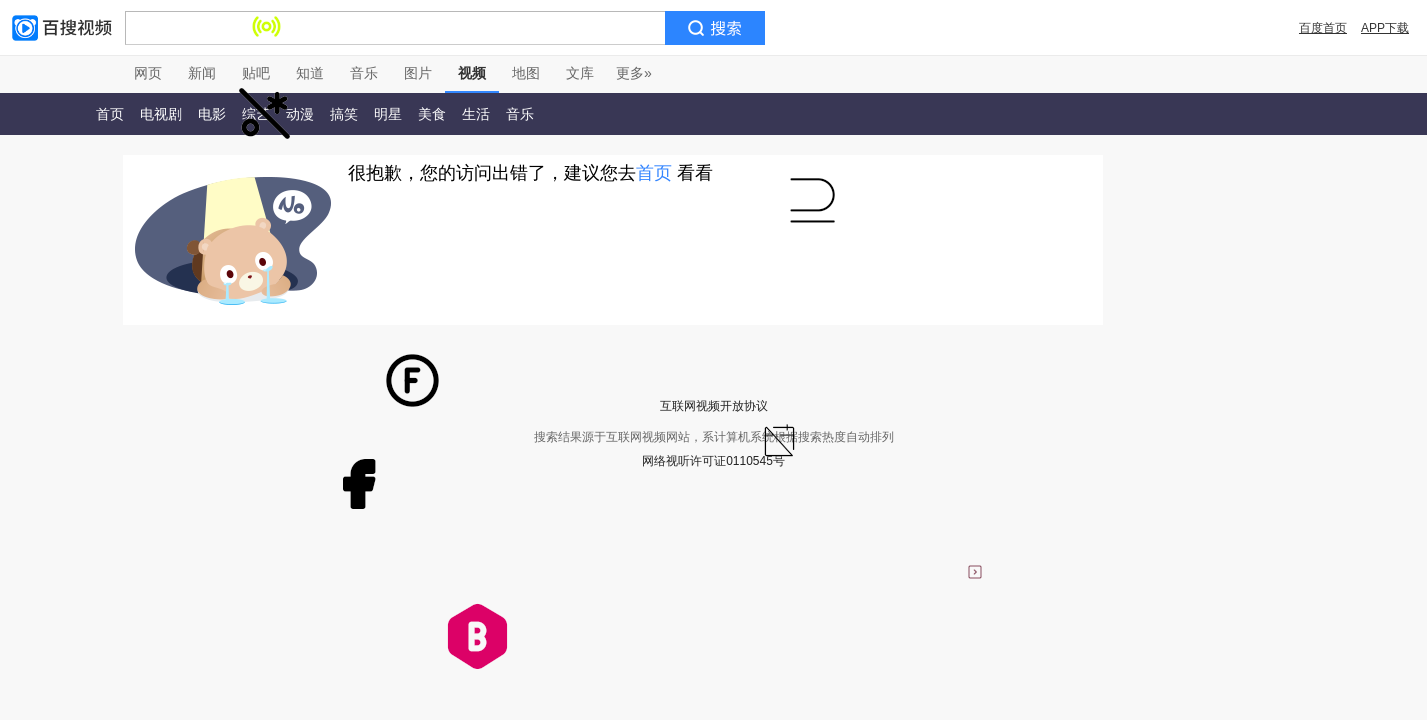 The image size is (1427, 720). I want to click on navigate to the next item or page, so click(975, 572).